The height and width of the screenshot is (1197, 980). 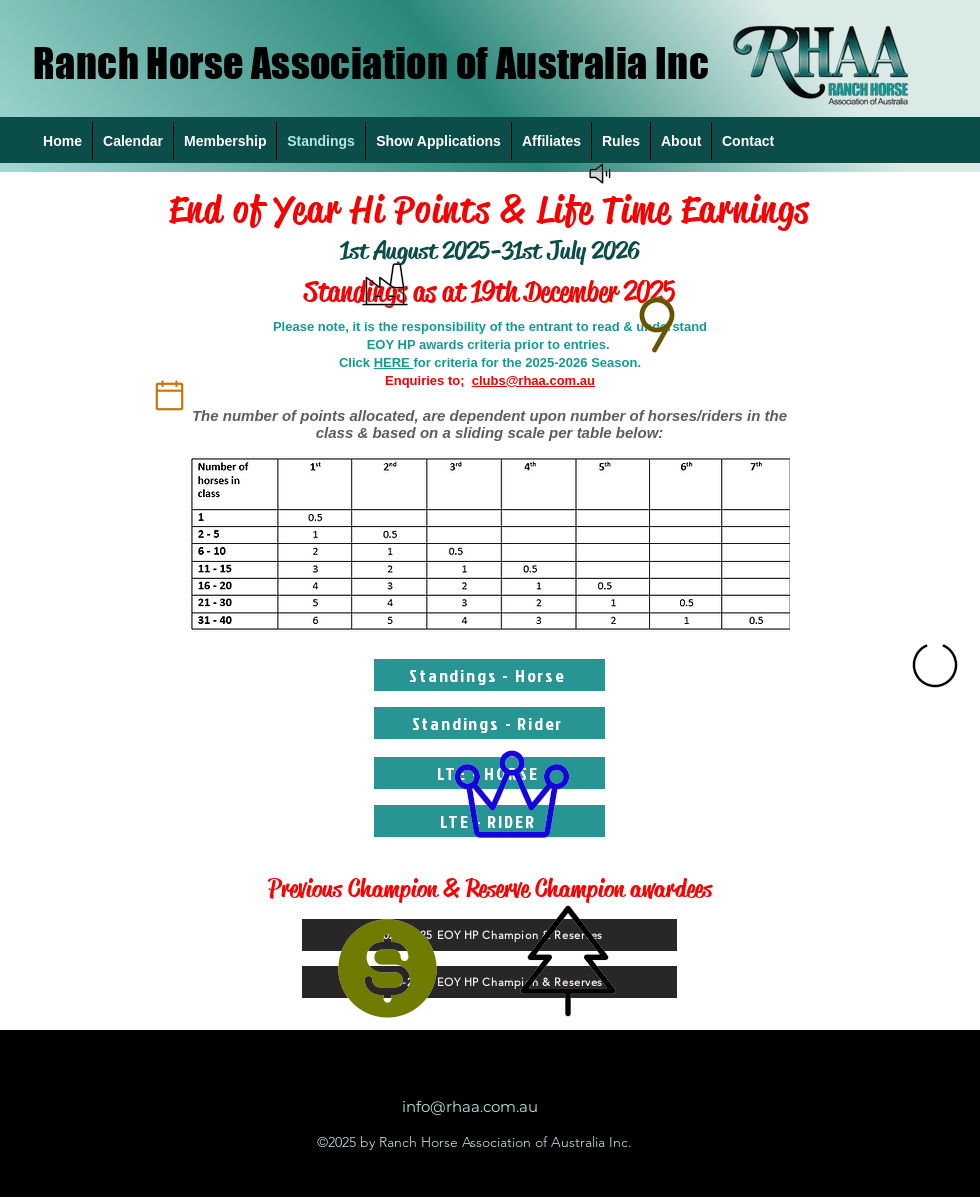 I want to click on volume set to high, so click(x=599, y=173).